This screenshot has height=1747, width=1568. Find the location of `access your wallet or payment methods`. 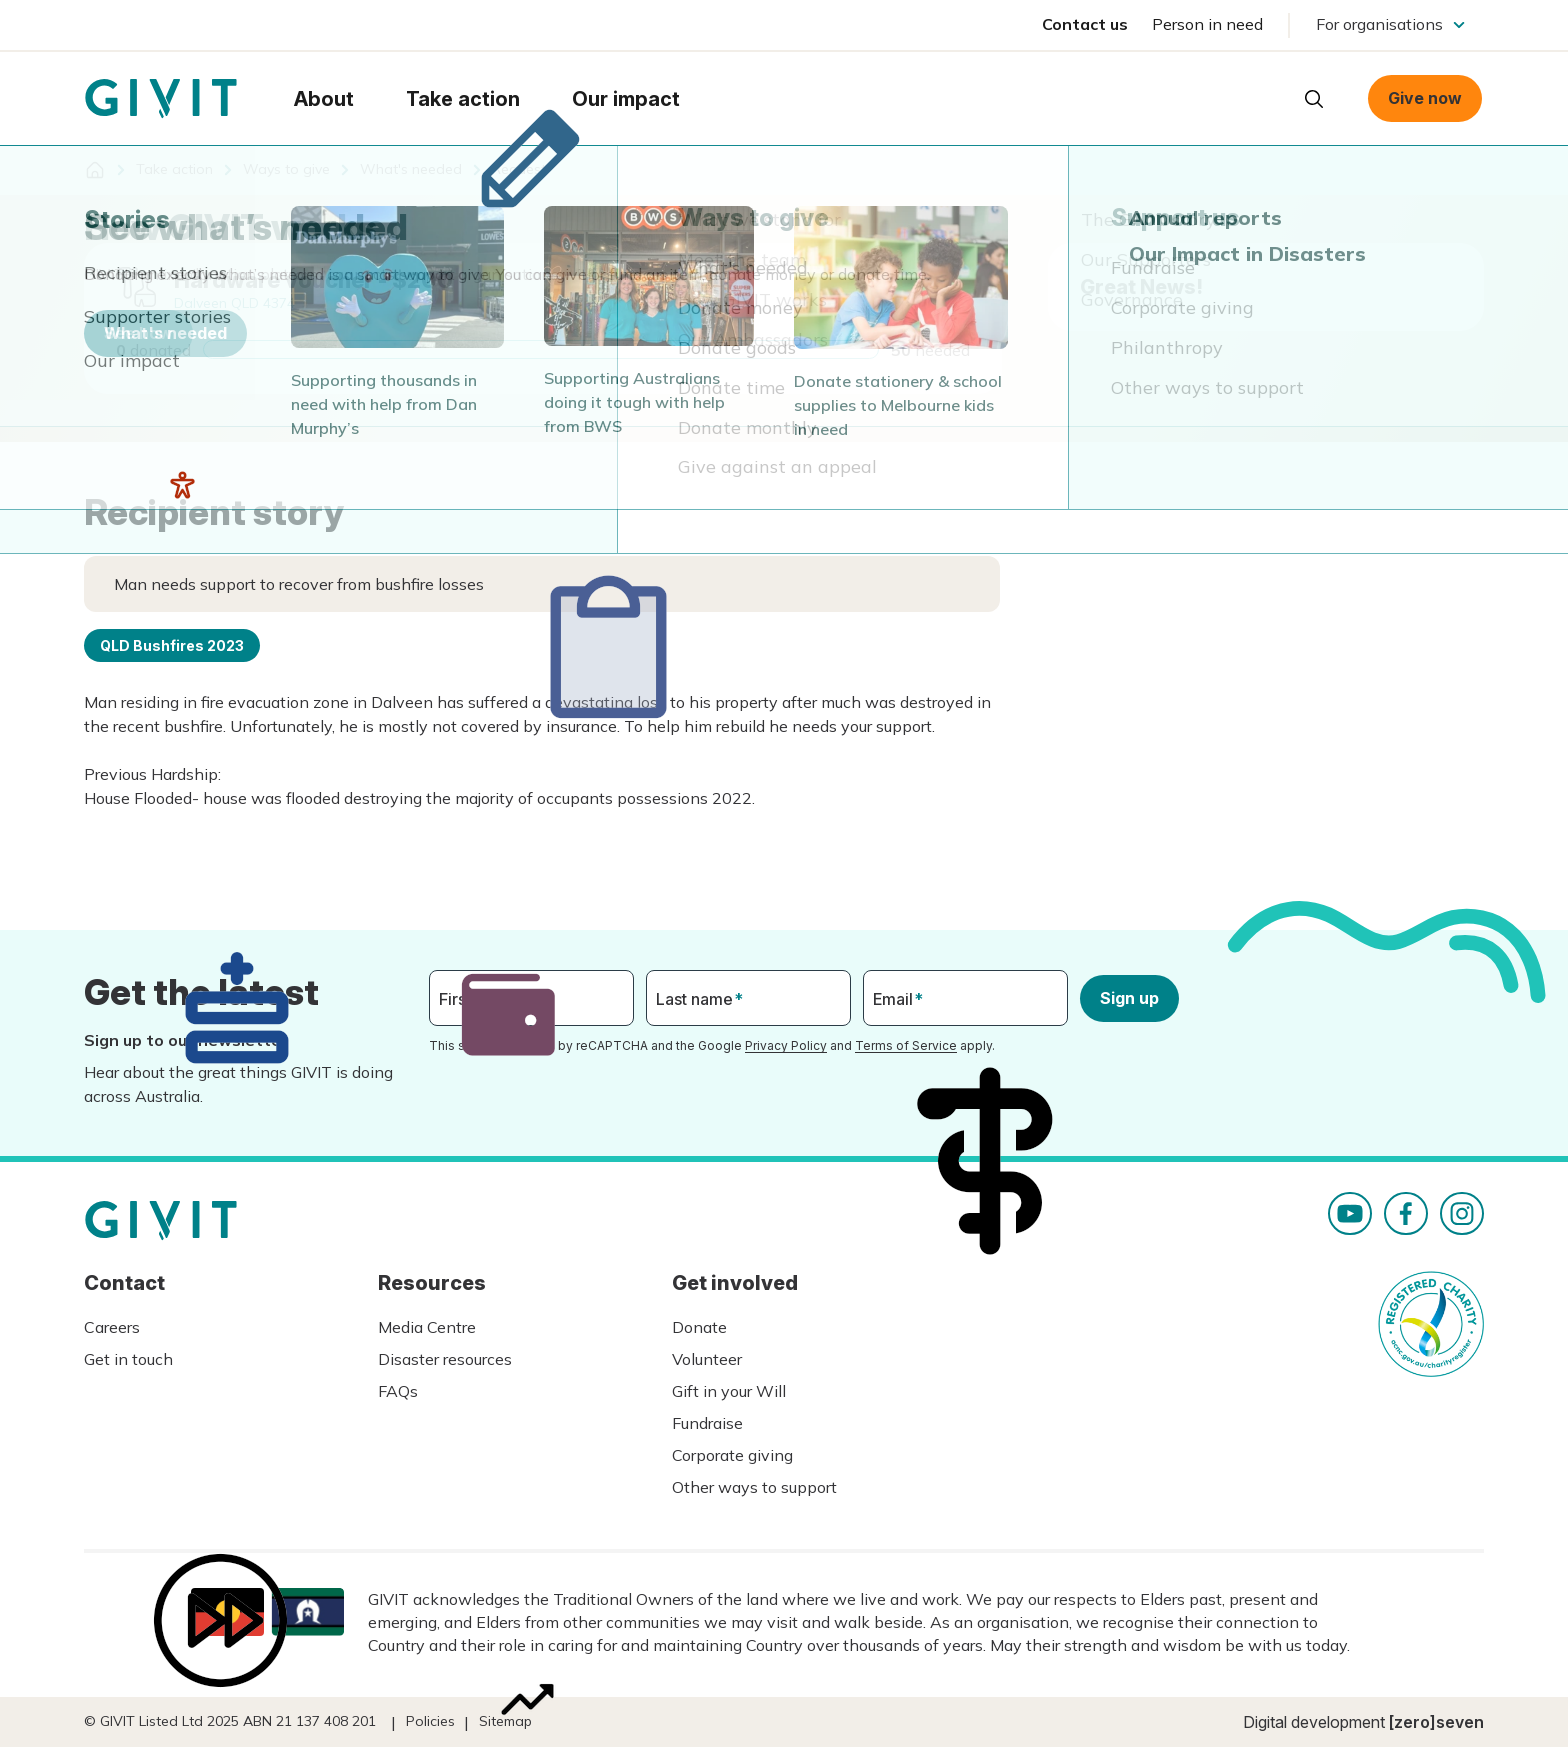

access your wallet or payment methods is located at coordinates (506, 1018).